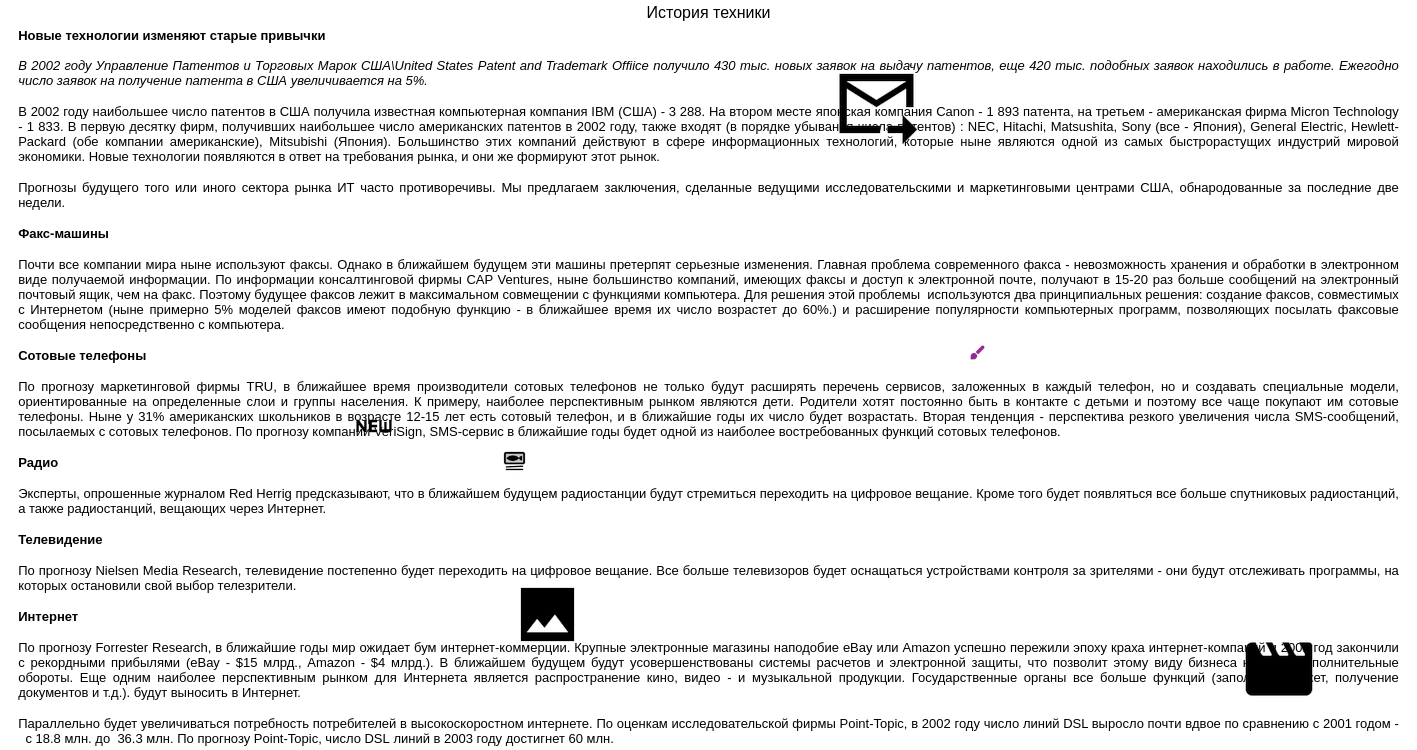  What do you see at coordinates (547, 614) in the screenshot?
I see `view photos or images` at bounding box center [547, 614].